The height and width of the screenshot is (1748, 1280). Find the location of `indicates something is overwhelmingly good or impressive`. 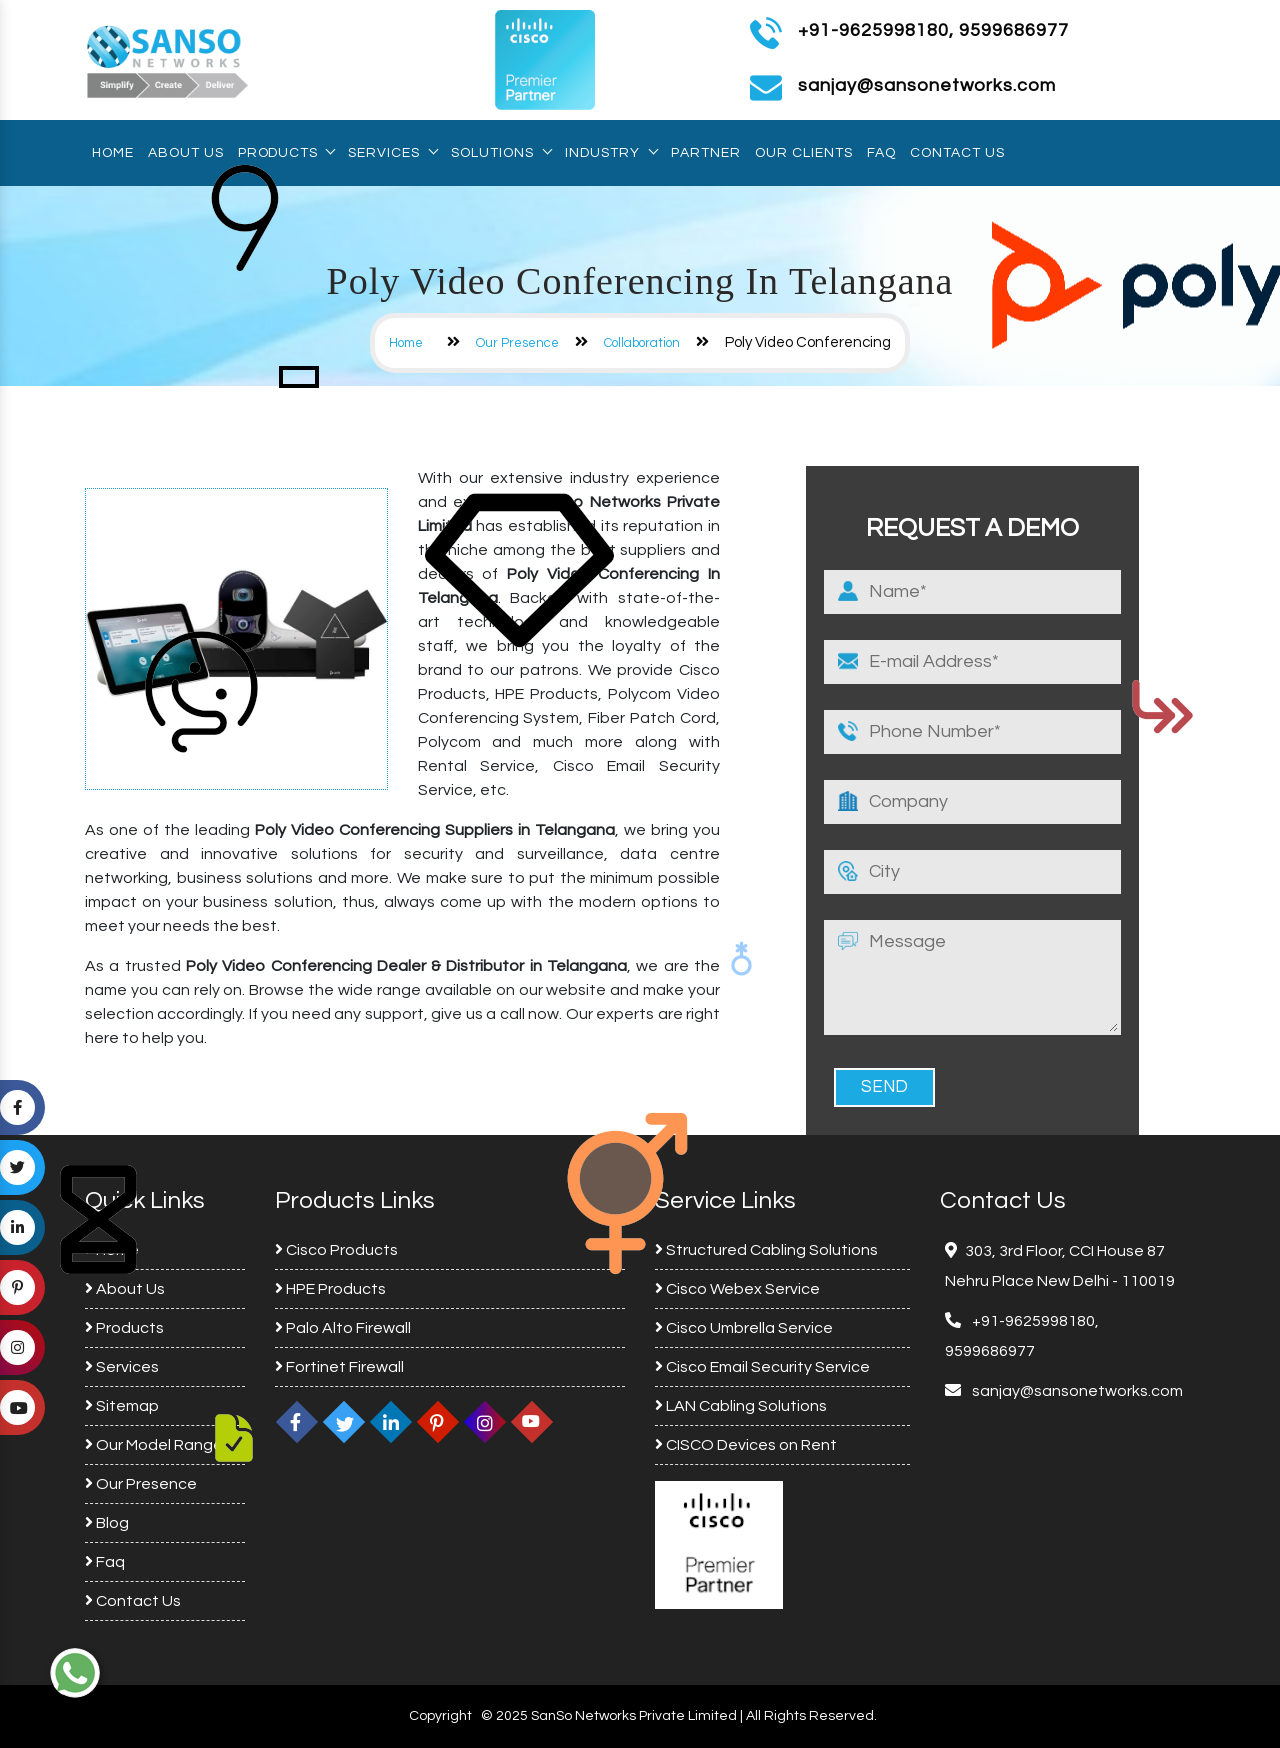

indicates something is overwhelmingly good or impressive is located at coordinates (201, 687).